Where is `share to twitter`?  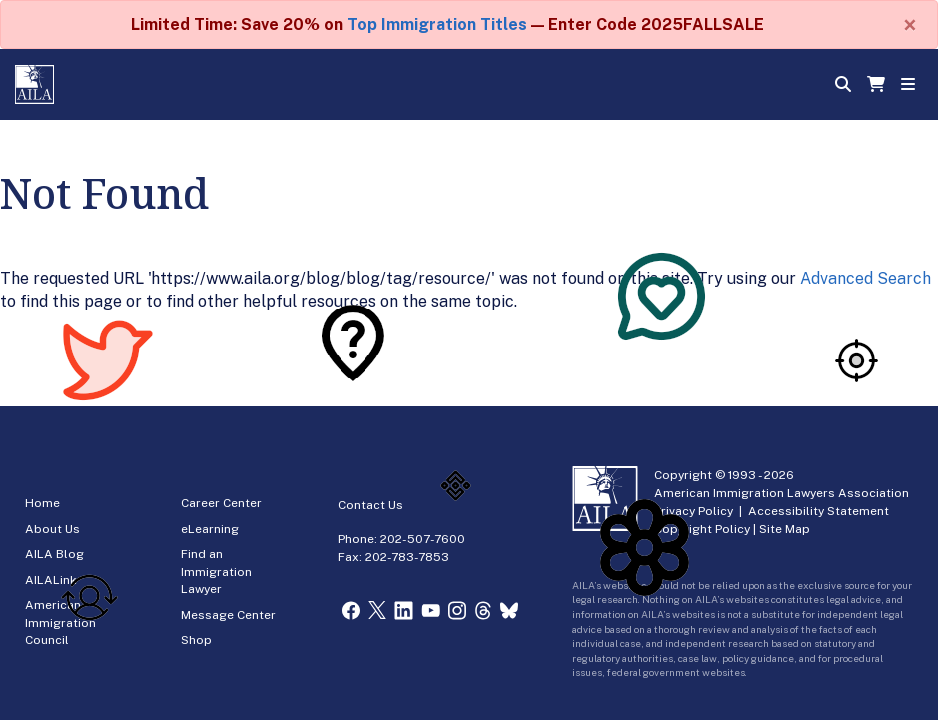
share to twitter is located at coordinates (103, 357).